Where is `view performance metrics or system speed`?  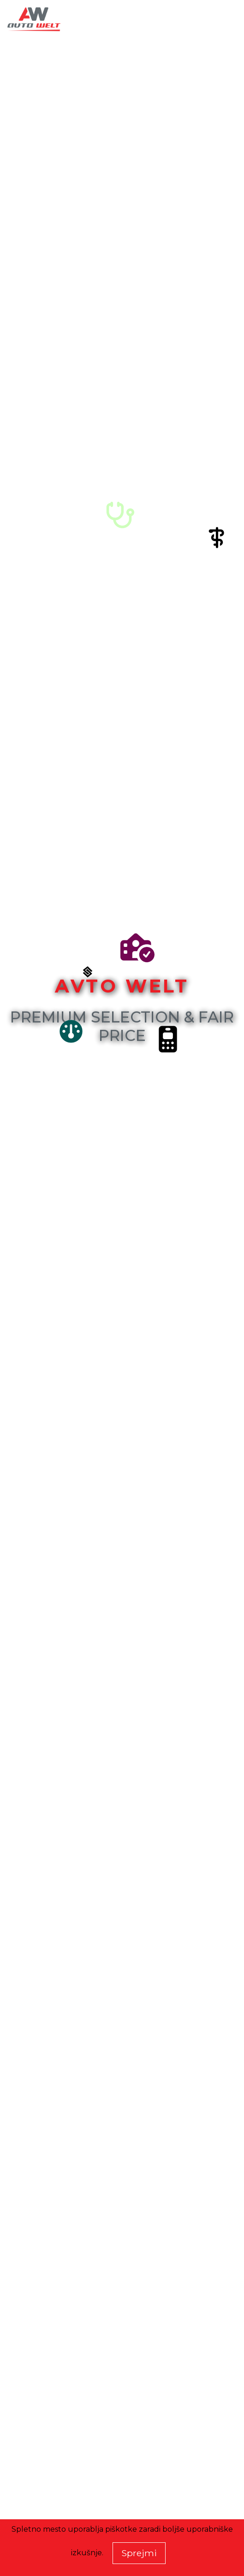
view performance metrics or system speed is located at coordinates (71, 1031).